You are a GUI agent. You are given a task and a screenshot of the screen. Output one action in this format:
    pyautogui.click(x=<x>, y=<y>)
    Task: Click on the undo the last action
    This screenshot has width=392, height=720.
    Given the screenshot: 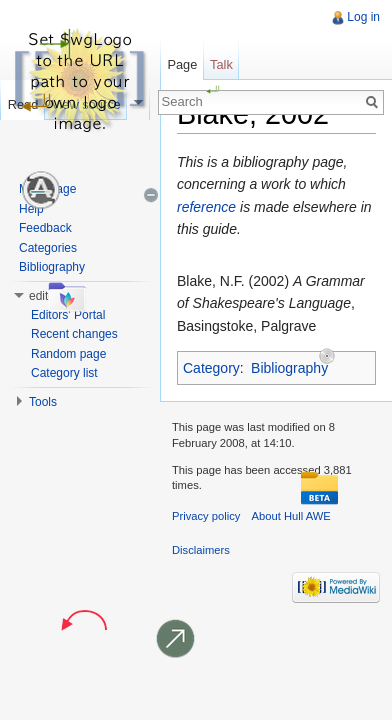 What is the action you would take?
    pyautogui.click(x=84, y=620)
    